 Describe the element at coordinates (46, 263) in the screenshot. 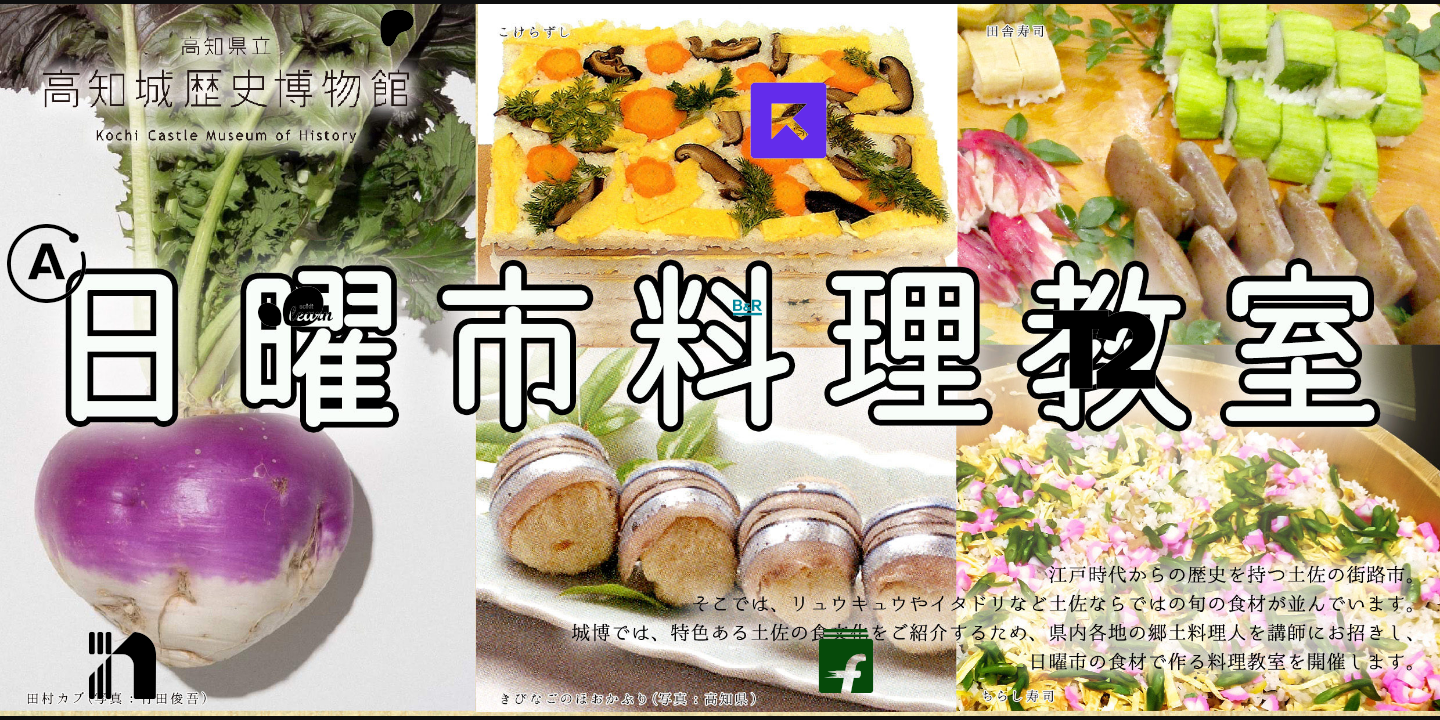

I see `Apollo GraphQL branding or logo` at that location.